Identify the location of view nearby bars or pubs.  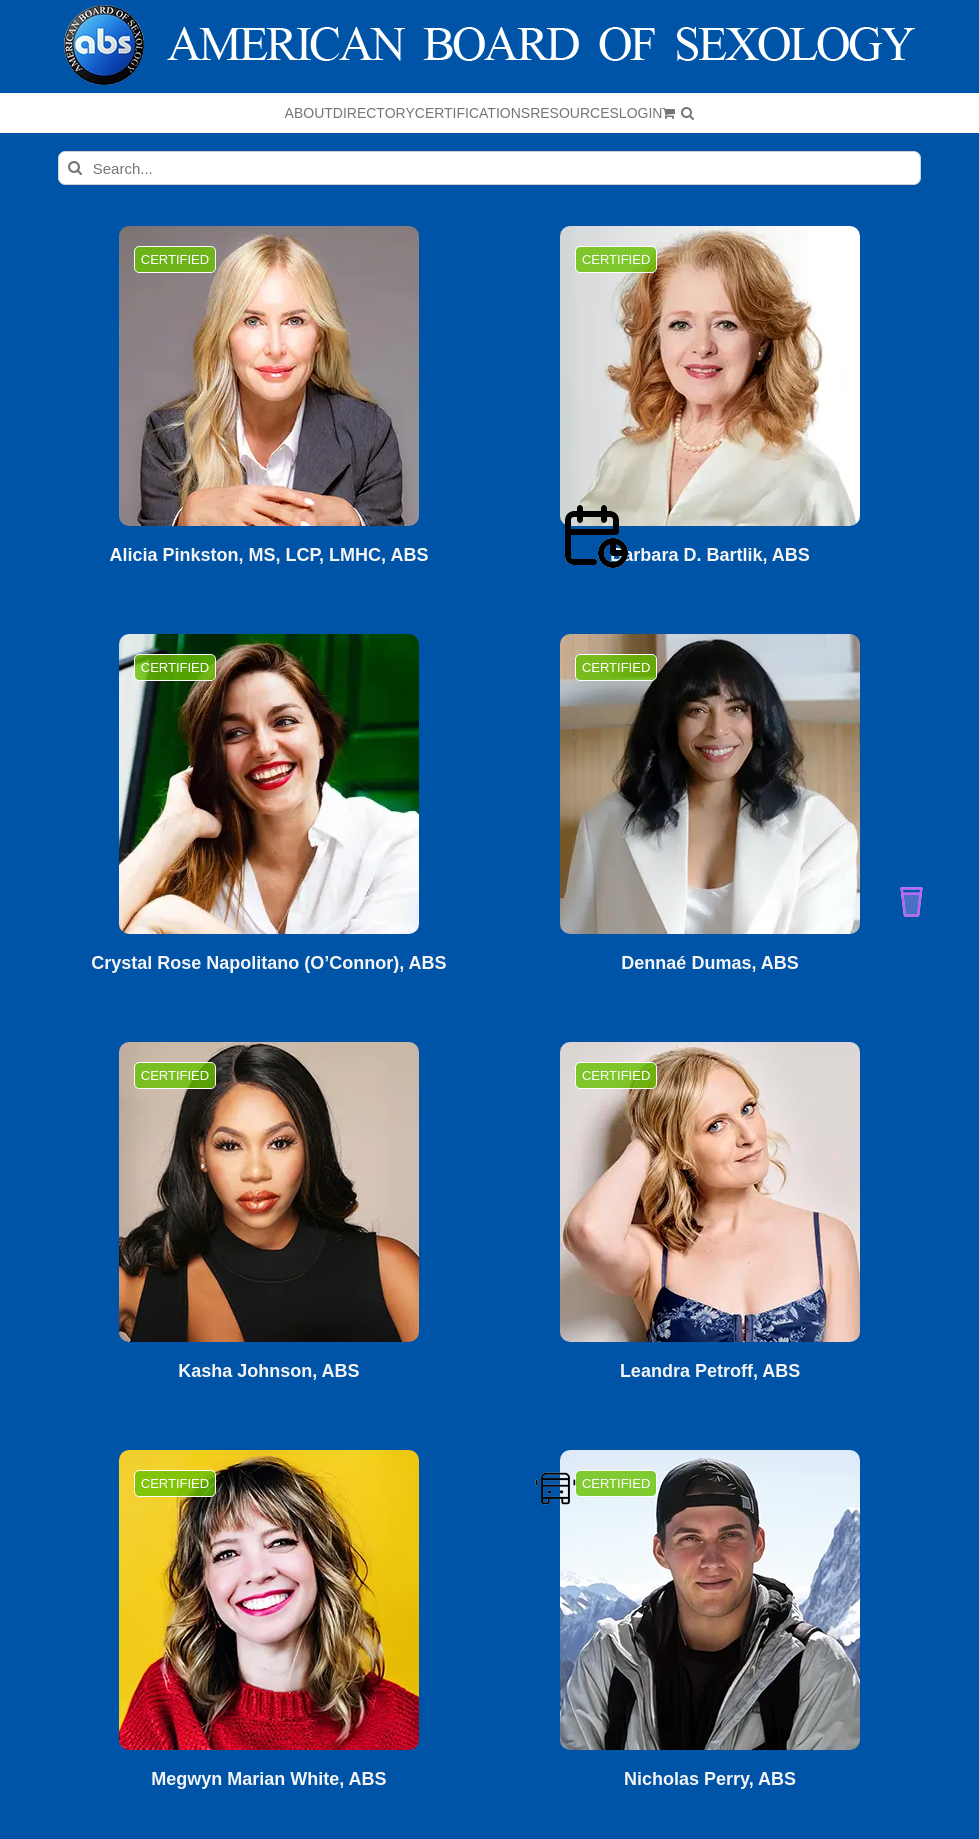
(911, 901).